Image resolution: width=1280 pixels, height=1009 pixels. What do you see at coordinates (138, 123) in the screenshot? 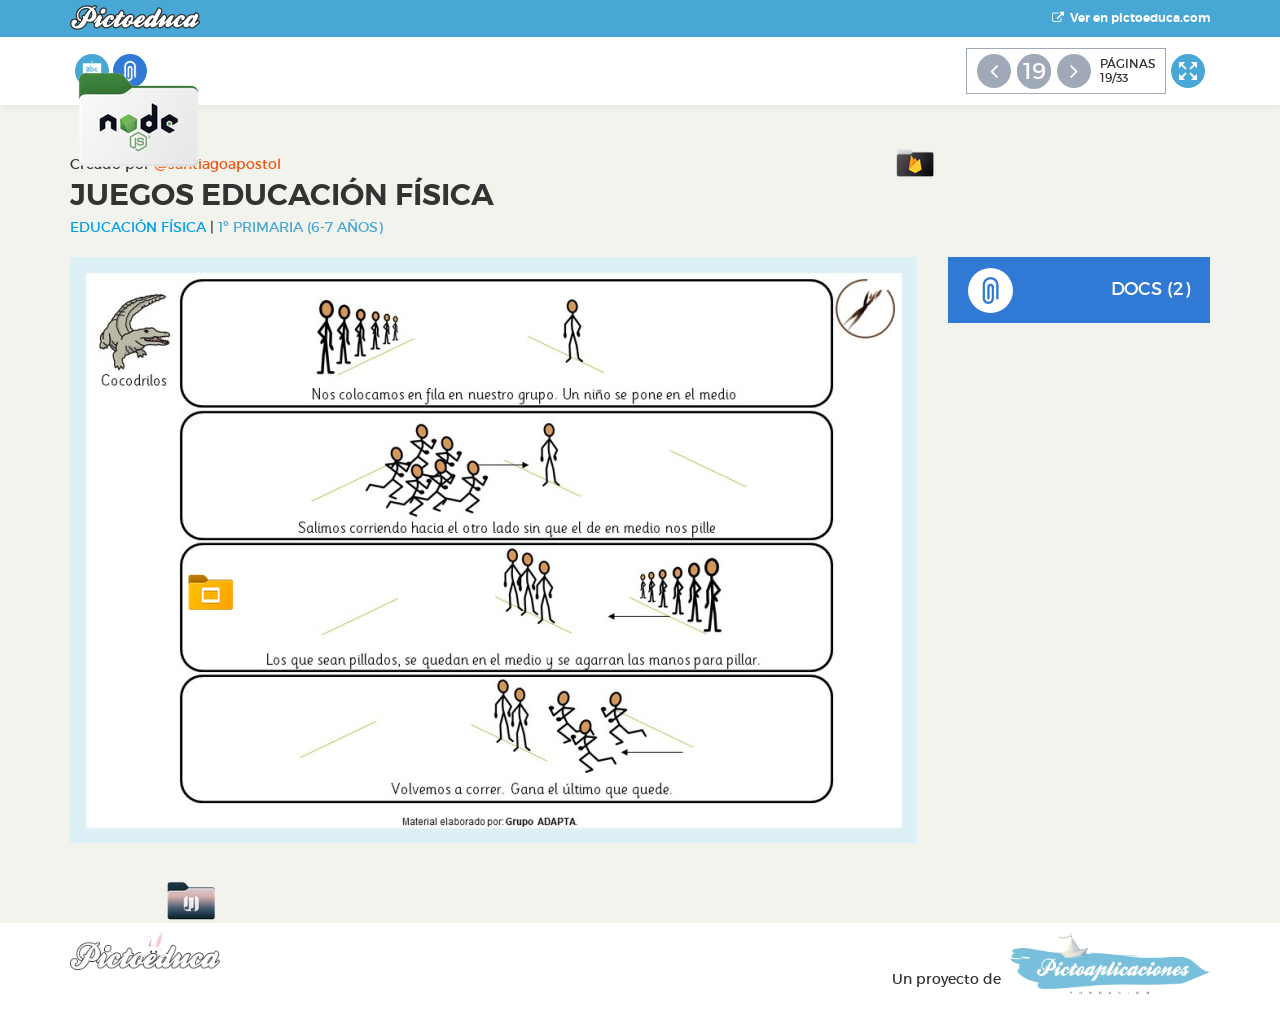
I see `open node.js project folder` at bounding box center [138, 123].